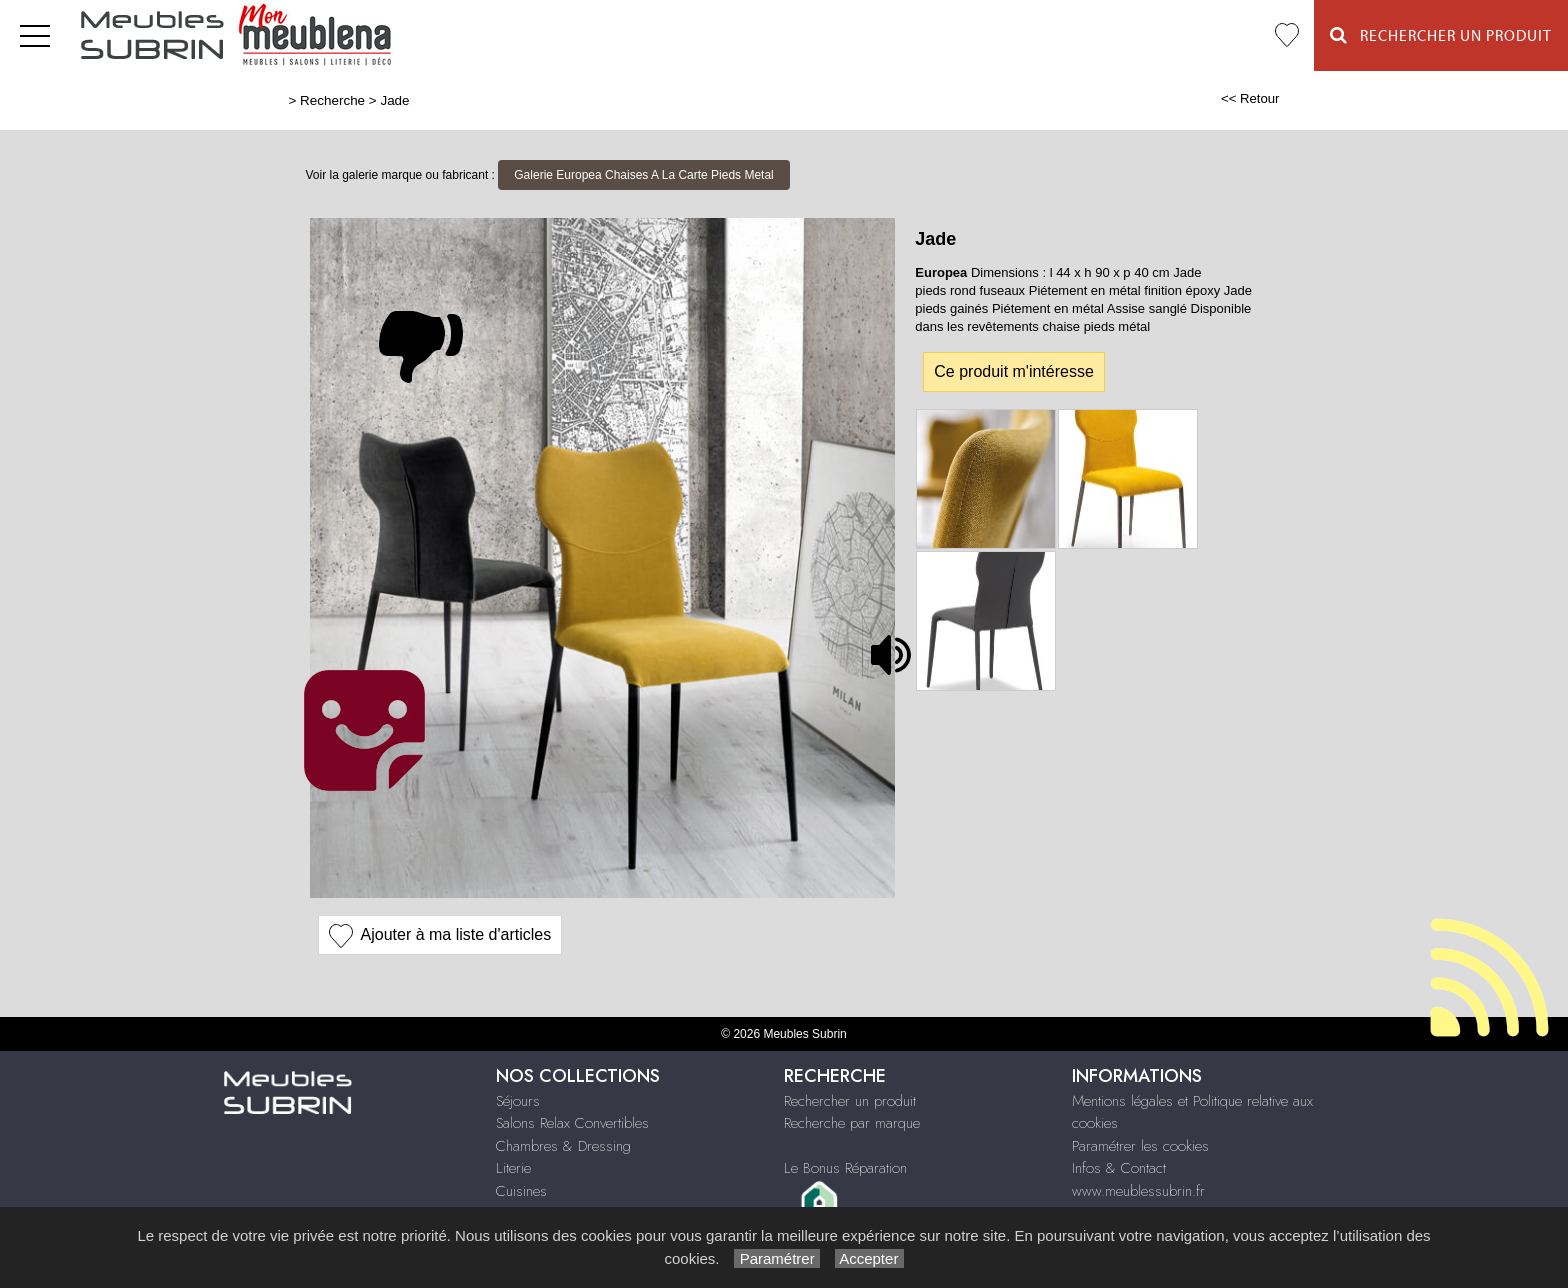 This screenshot has width=1568, height=1288. What do you see at coordinates (421, 343) in the screenshot?
I see `dislike or downvote content` at bounding box center [421, 343].